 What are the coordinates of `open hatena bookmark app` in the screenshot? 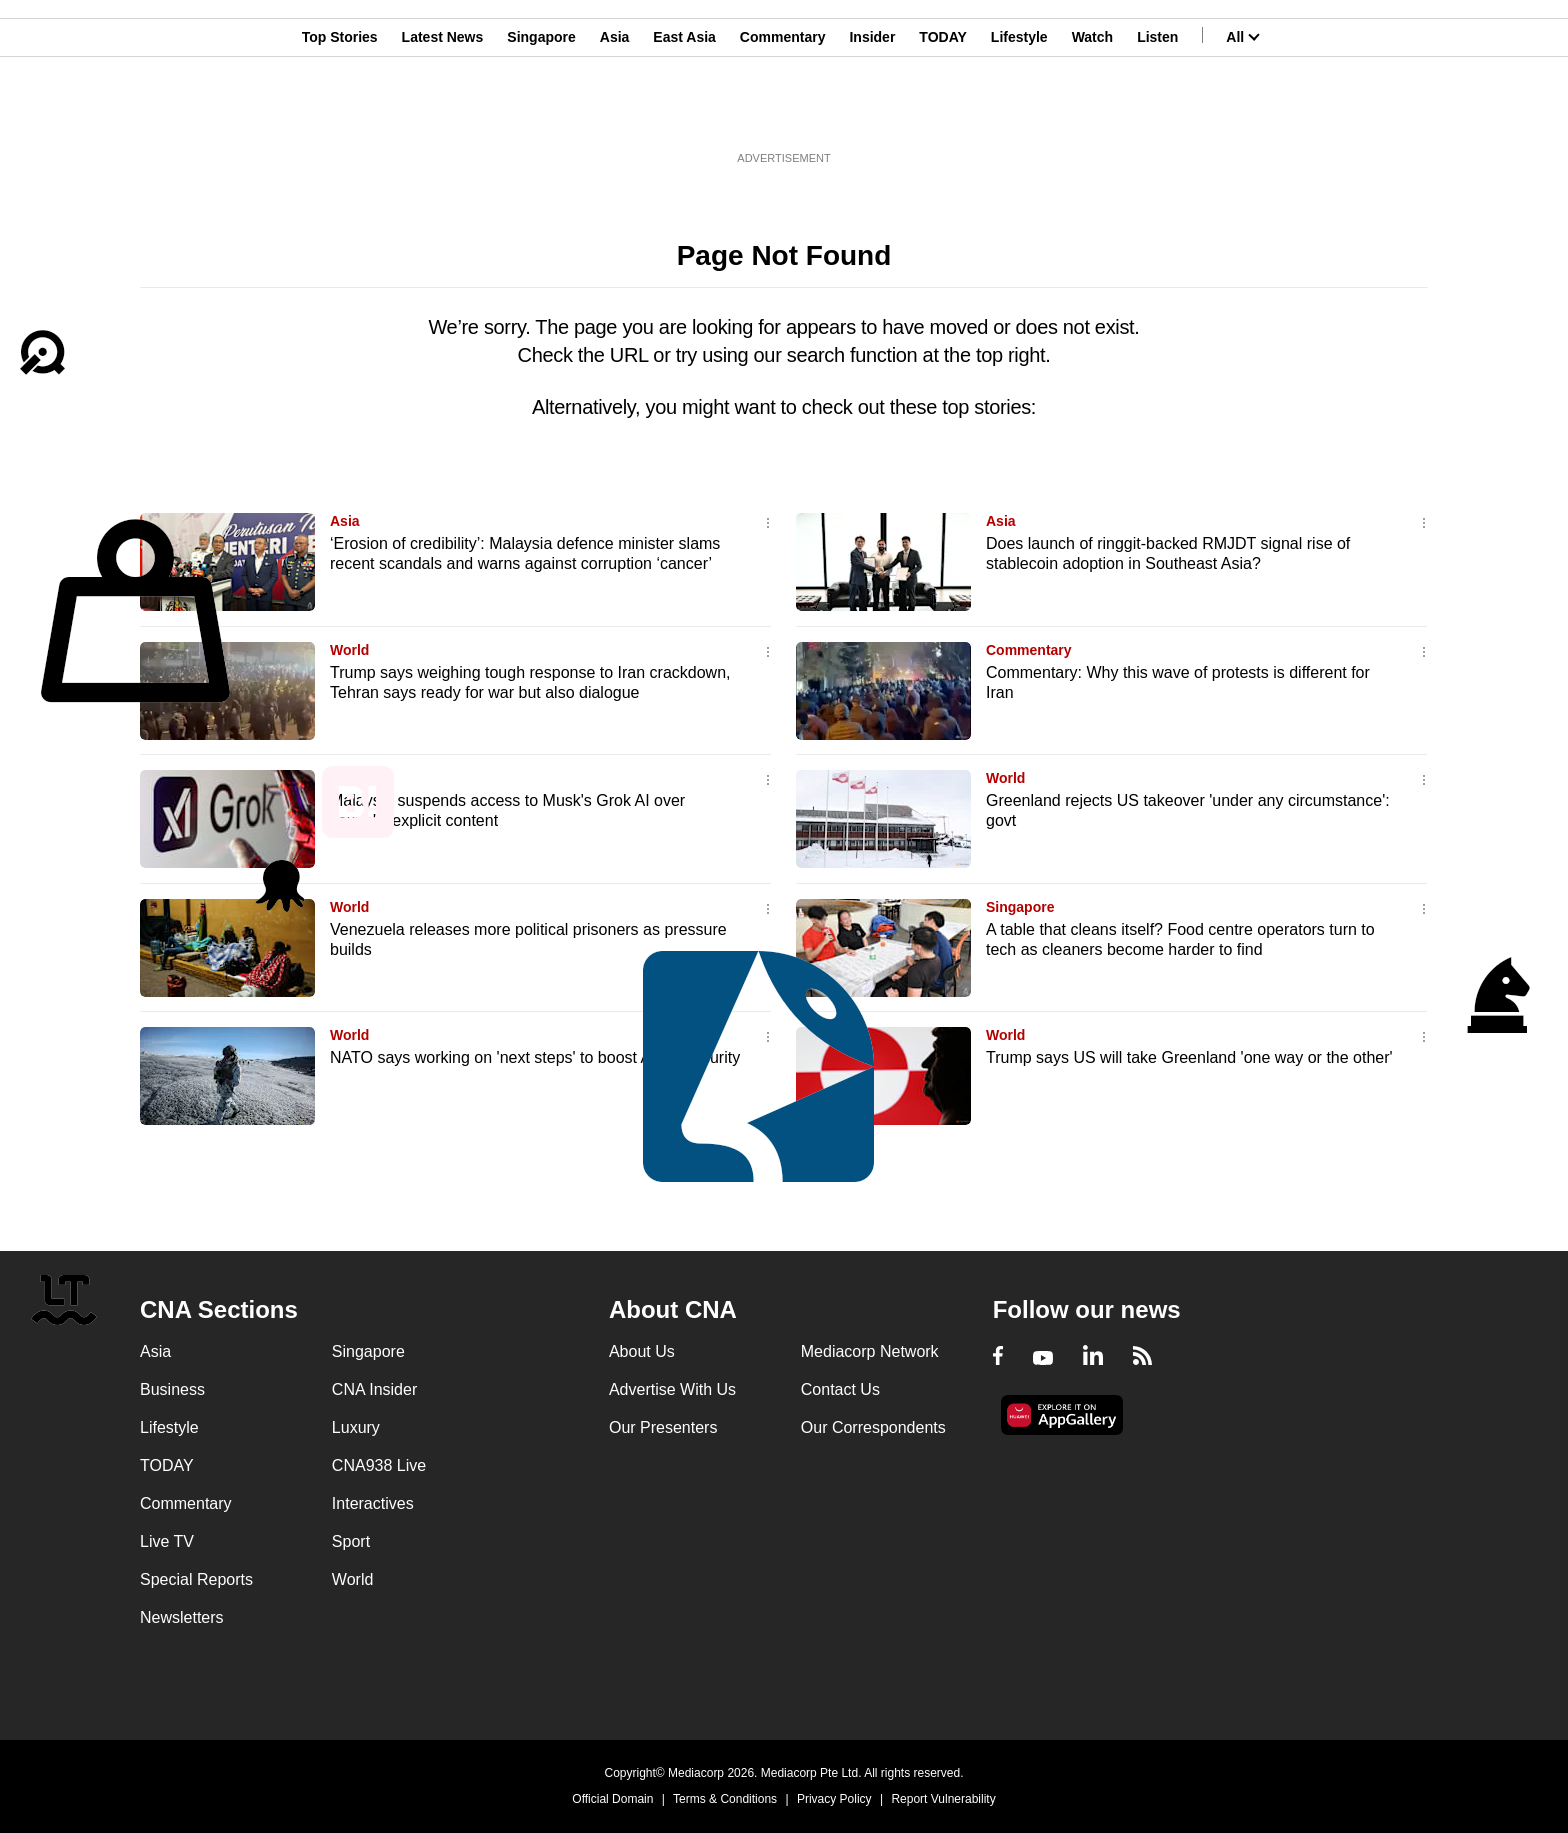 It's located at (358, 802).